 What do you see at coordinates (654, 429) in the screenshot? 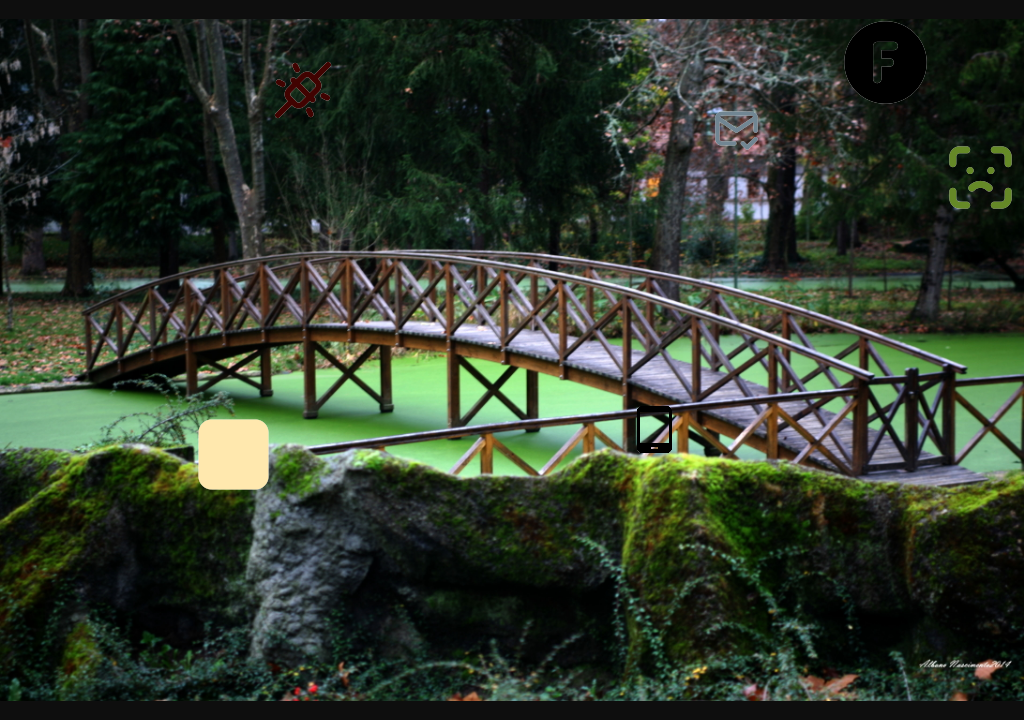
I see `switch to tablet view or mode` at bounding box center [654, 429].